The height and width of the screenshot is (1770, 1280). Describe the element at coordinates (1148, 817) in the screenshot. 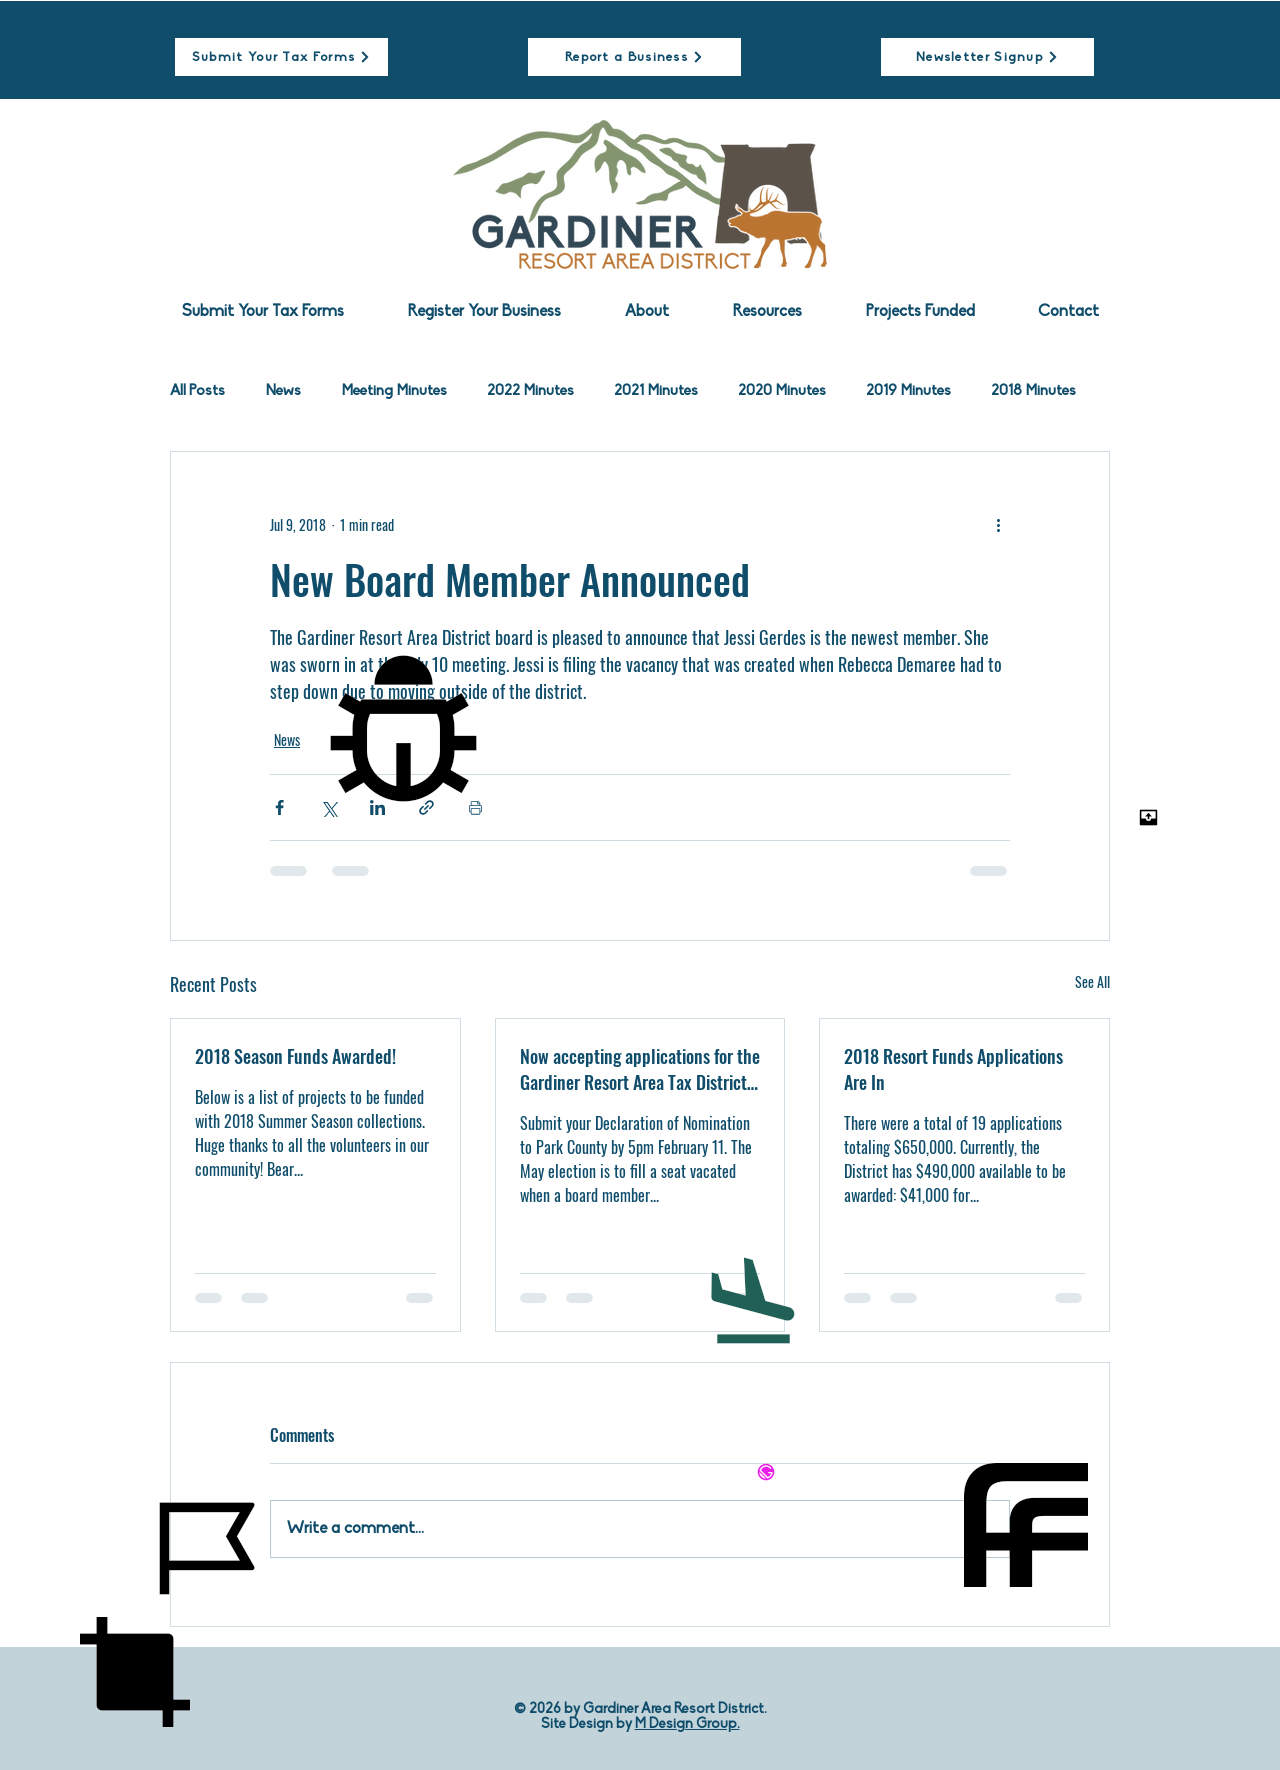

I see `export or upload a file` at that location.